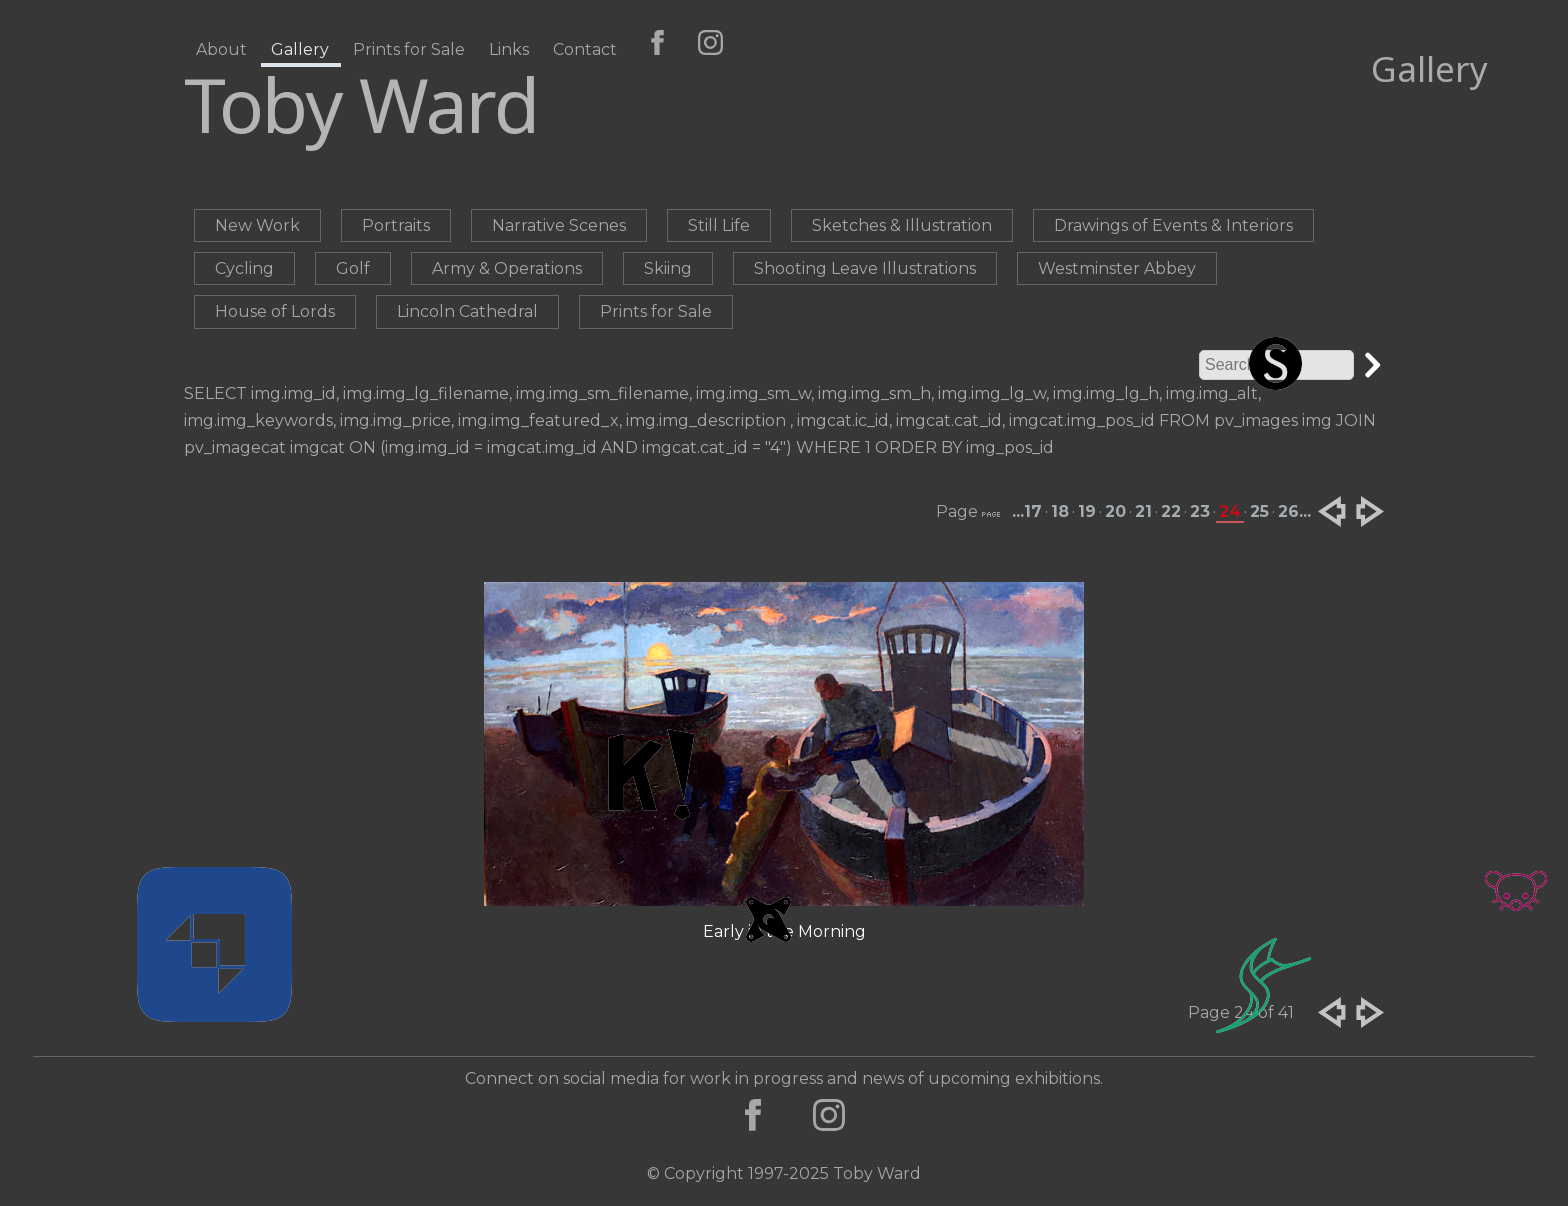 The image size is (1568, 1206). I want to click on open the Lemmy app, so click(1516, 891).